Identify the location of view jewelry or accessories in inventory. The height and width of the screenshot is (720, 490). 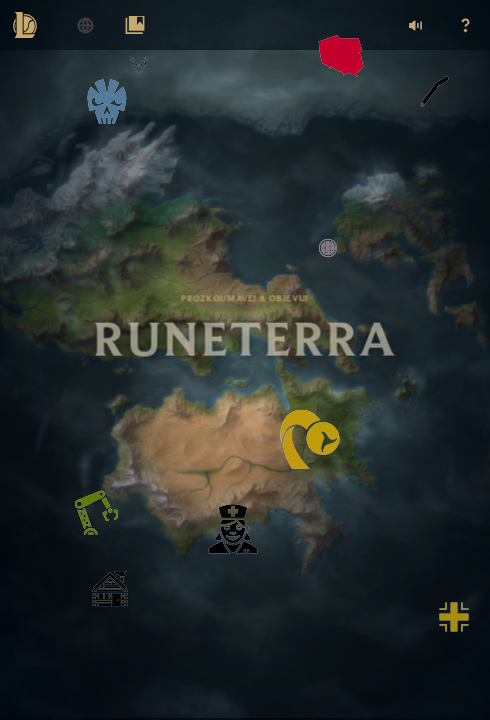
(139, 65).